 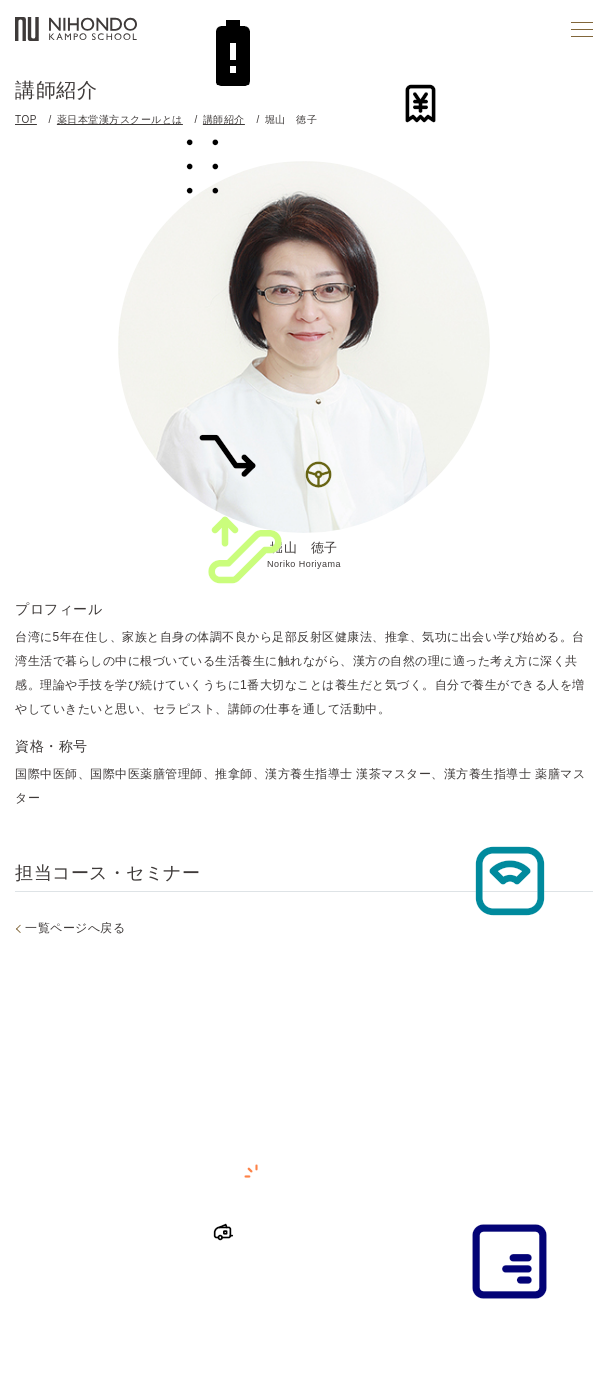 I want to click on browse caravan or RV rentals, so click(x=223, y=1232).